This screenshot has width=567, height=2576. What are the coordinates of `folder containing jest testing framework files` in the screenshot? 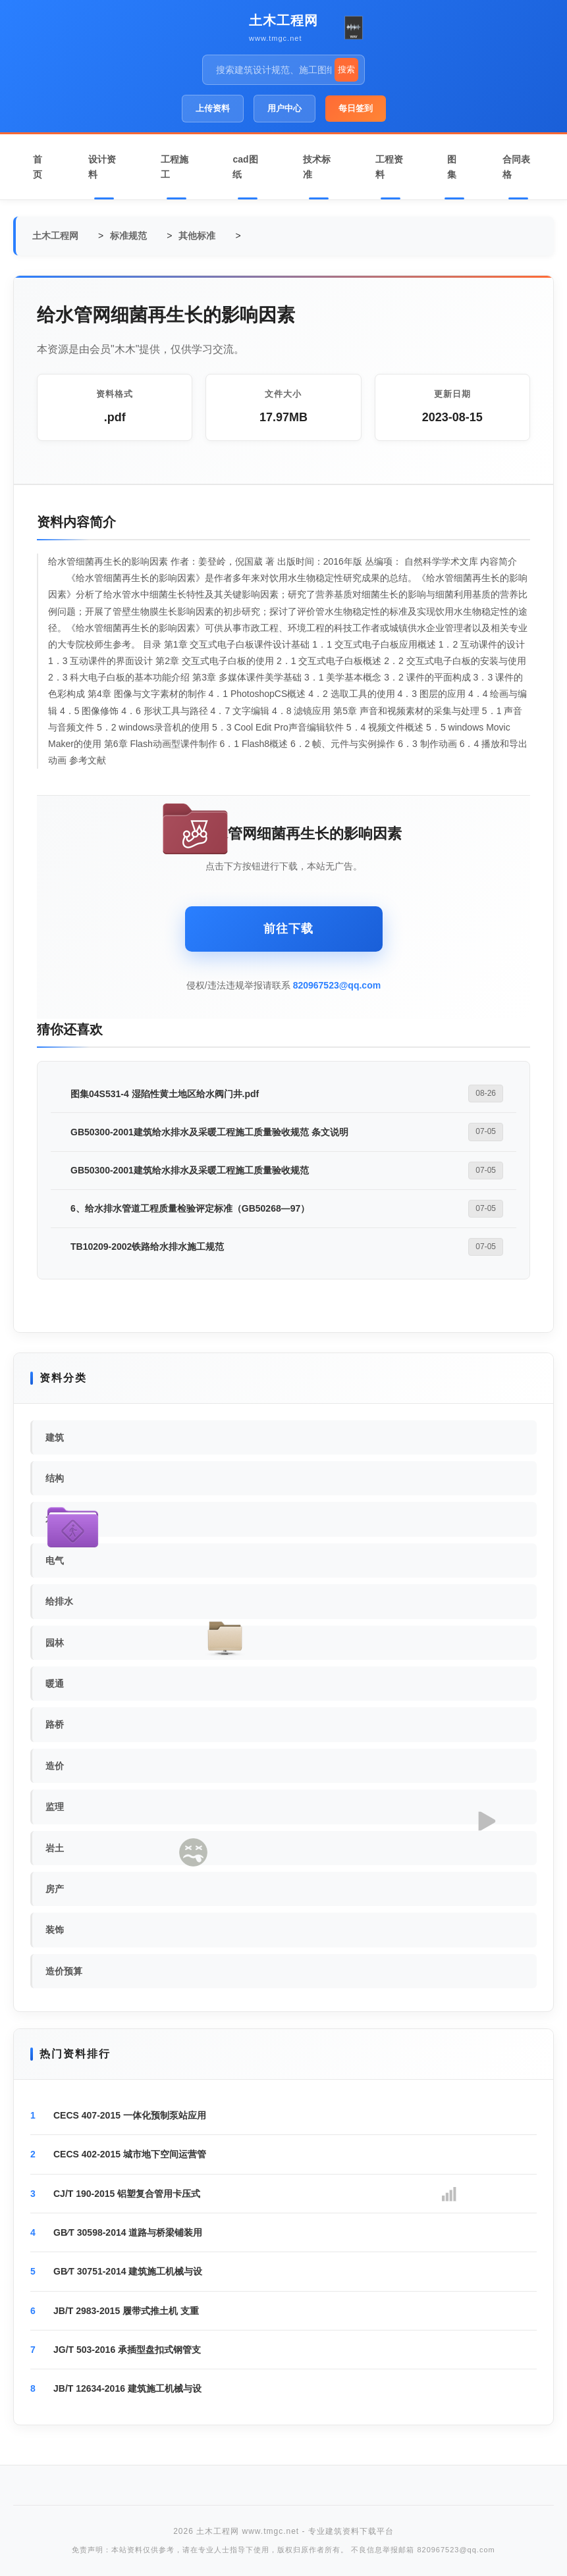 It's located at (195, 831).